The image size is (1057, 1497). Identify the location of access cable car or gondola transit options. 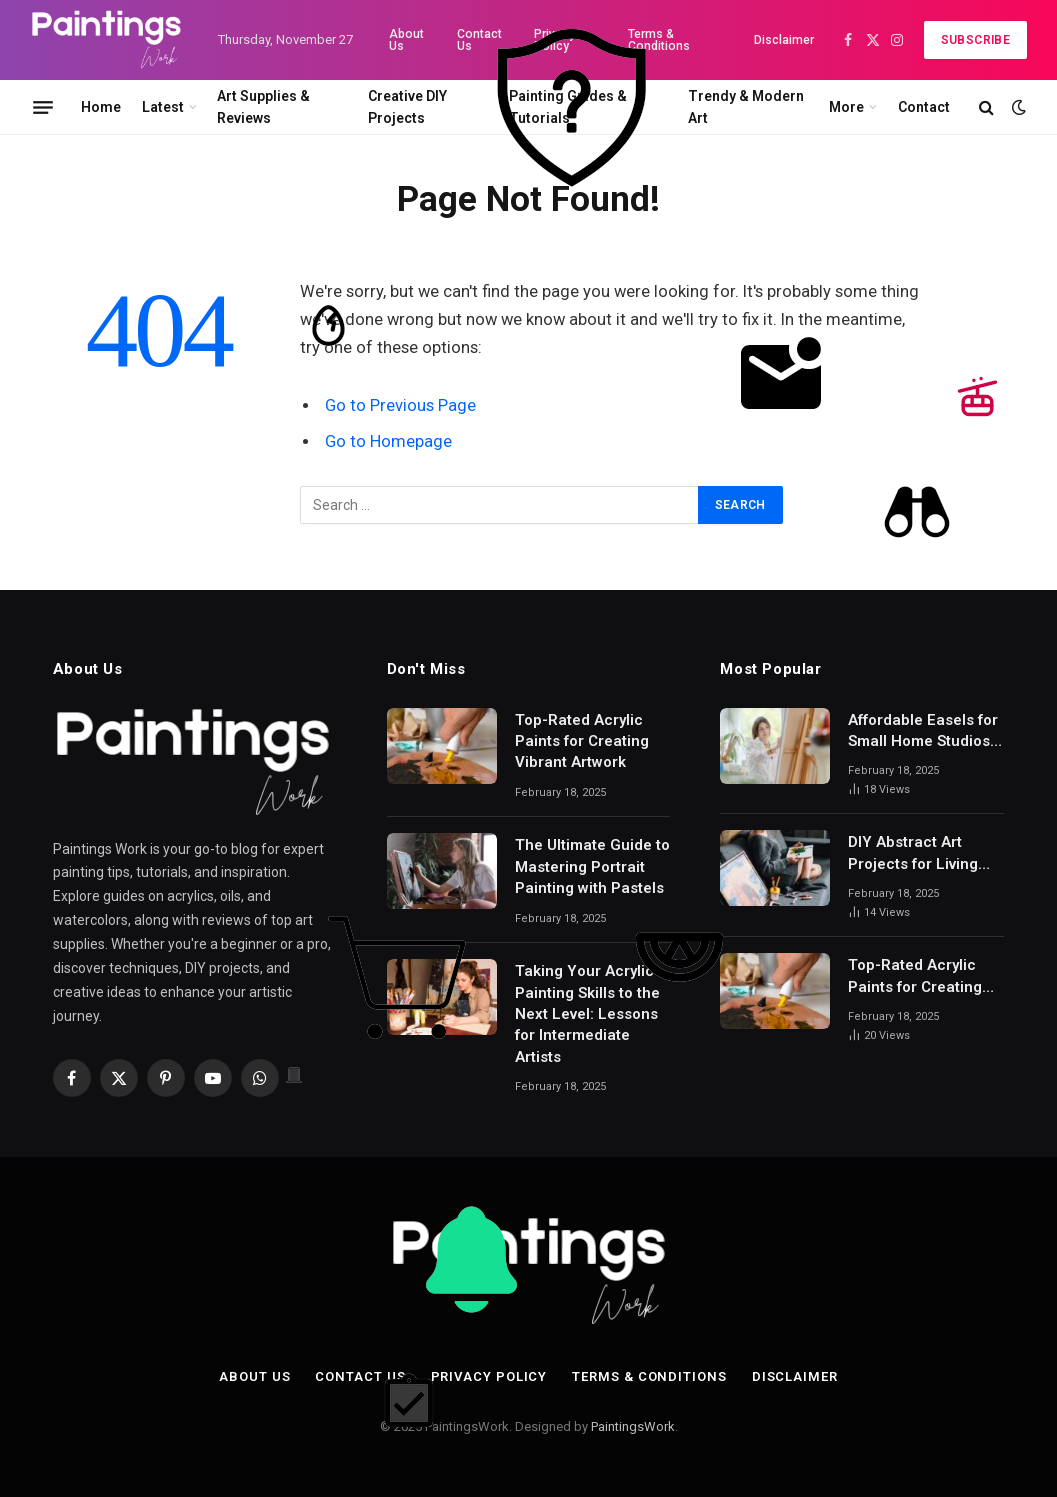
(977, 396).